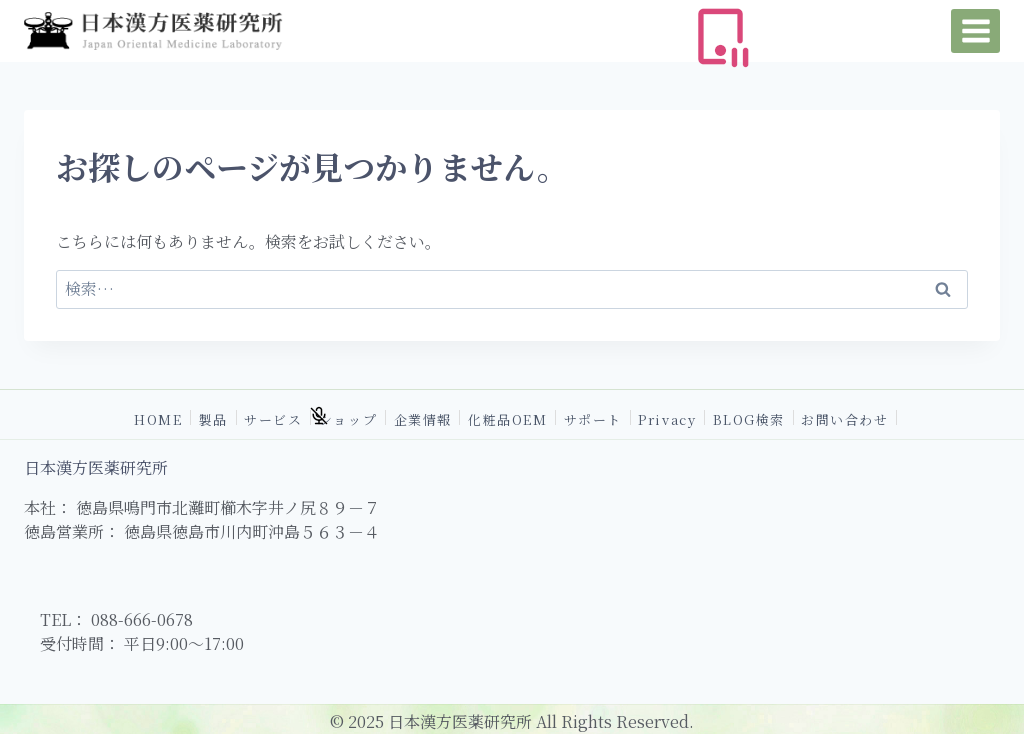 Image resolution: width=1024 pixels, height=734 pixels. Describe the element at coordinates (319, 416) in the screenshot. I see `mute your microphone` at that location.